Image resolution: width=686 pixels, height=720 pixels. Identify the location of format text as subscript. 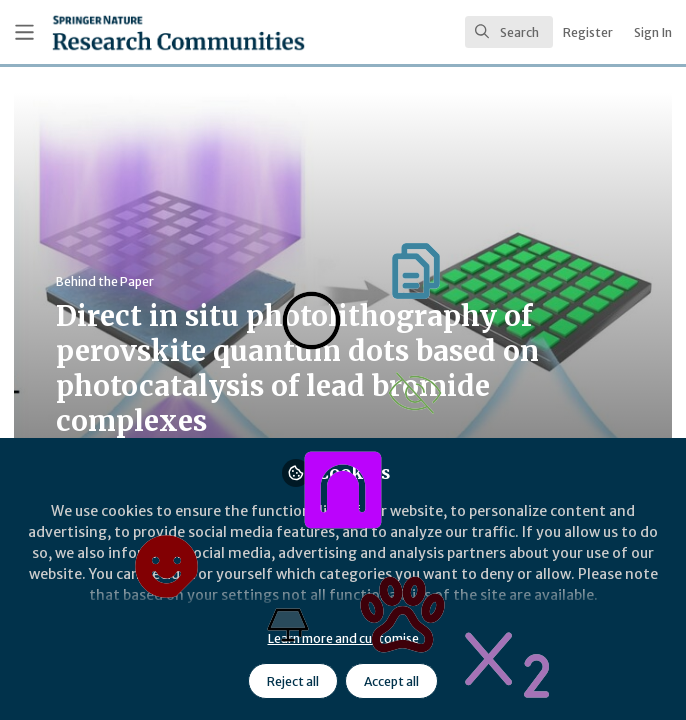
(502, 663).